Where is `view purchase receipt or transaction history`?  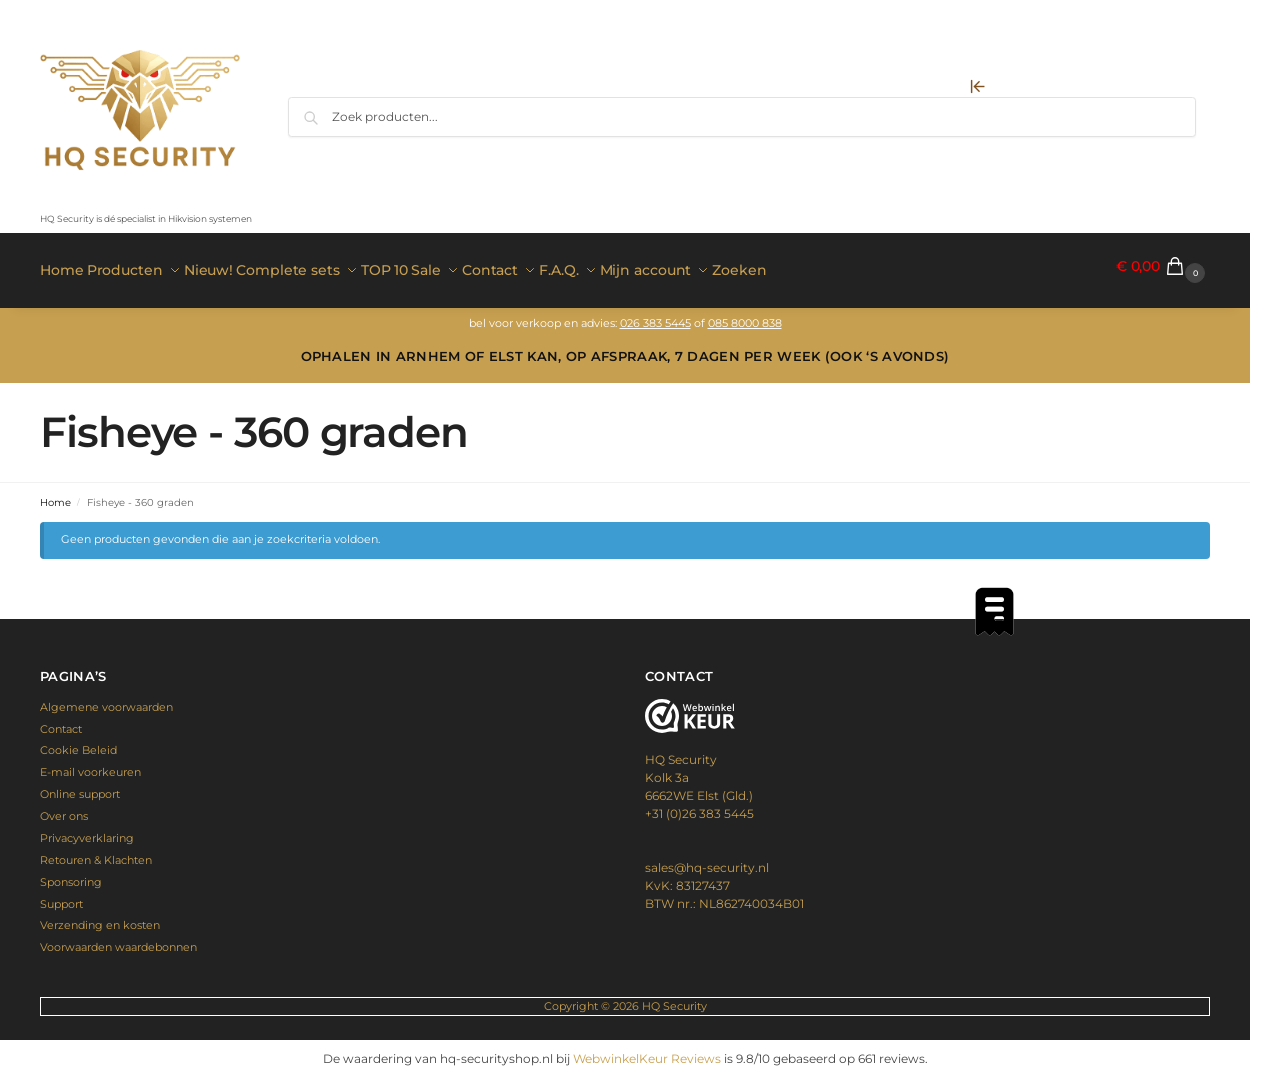 view purchase receipt or transaction history is located at coordinates (994, 611).